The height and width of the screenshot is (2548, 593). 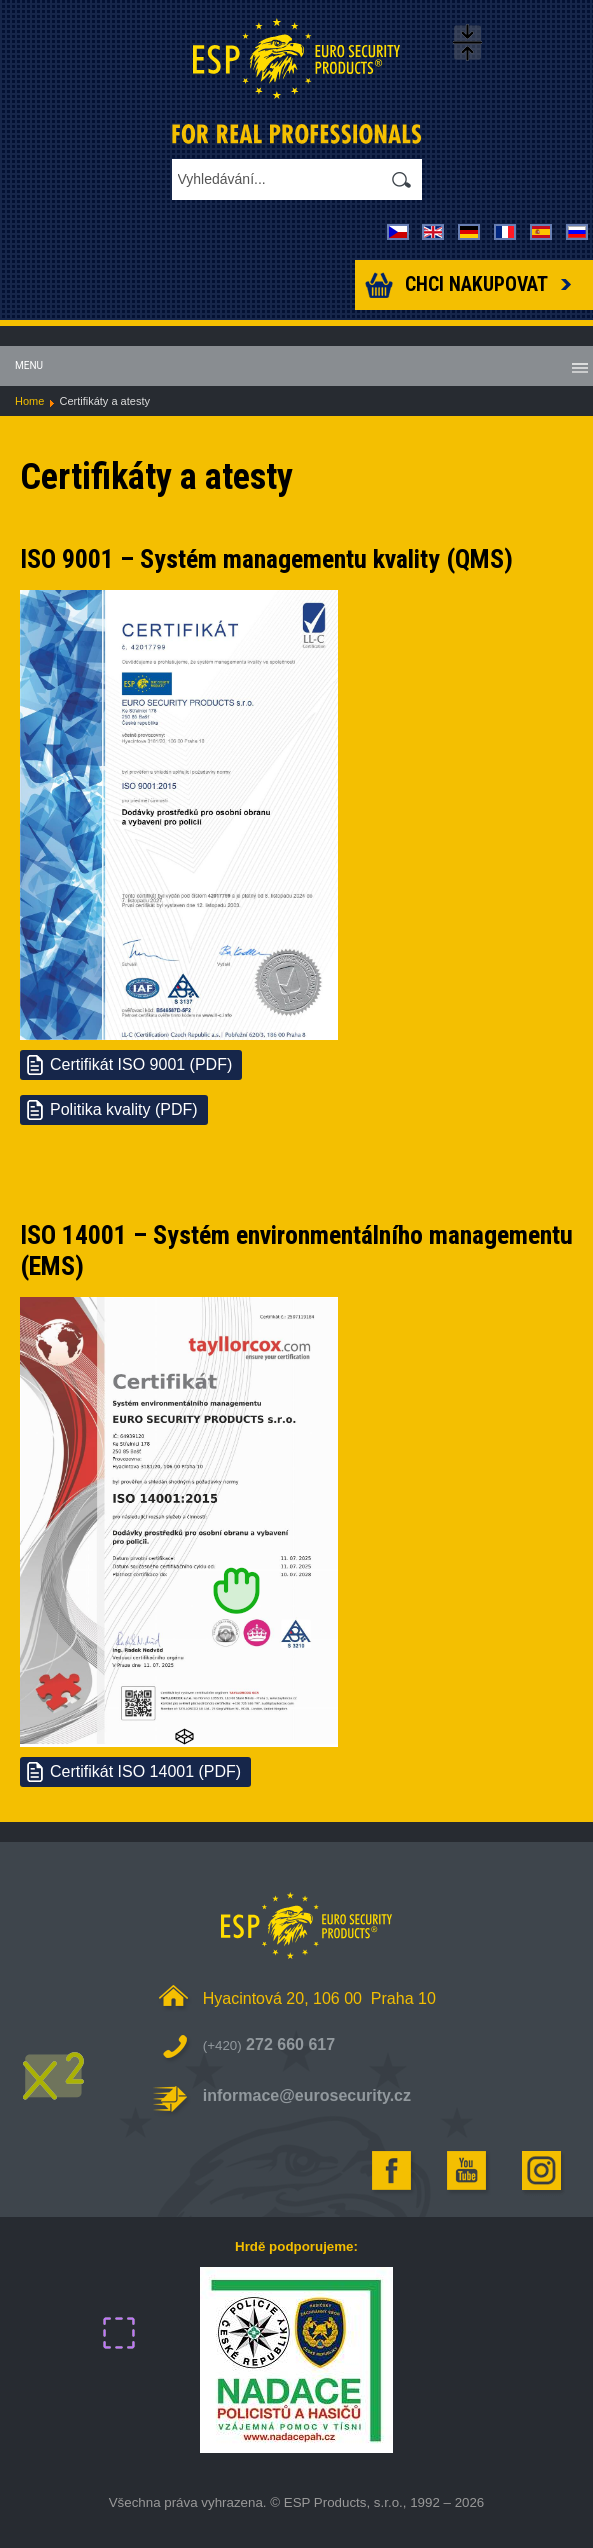 I want to click on drag to reposition an element, so click(x=236, y=1584).